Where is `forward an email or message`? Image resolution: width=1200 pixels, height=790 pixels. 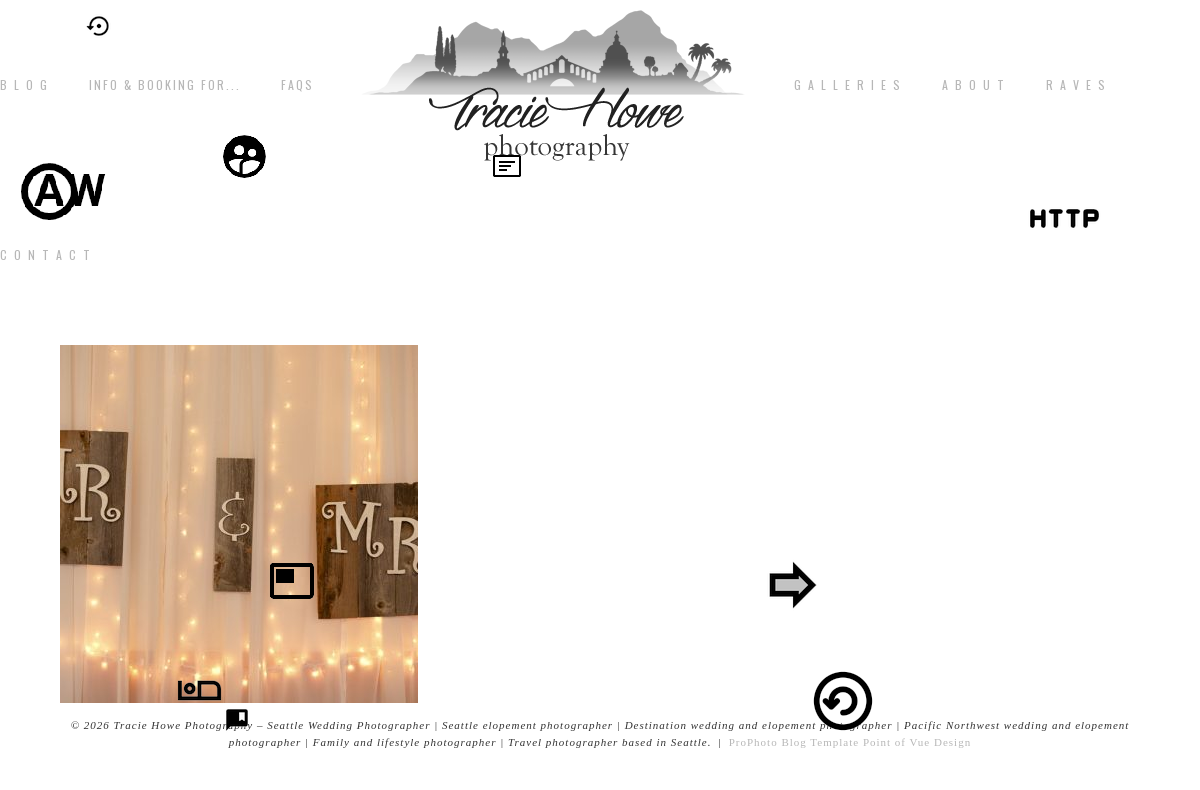 forward an email or message is located at coordinates (793, 585).